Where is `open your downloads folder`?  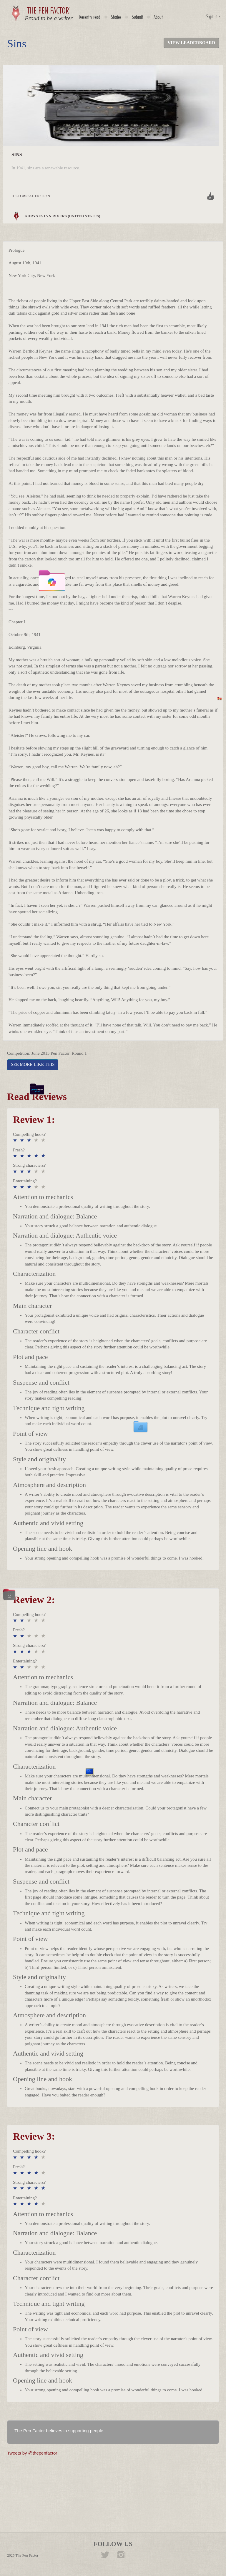
open your downloads folder is located at coordinates (9, 1594).